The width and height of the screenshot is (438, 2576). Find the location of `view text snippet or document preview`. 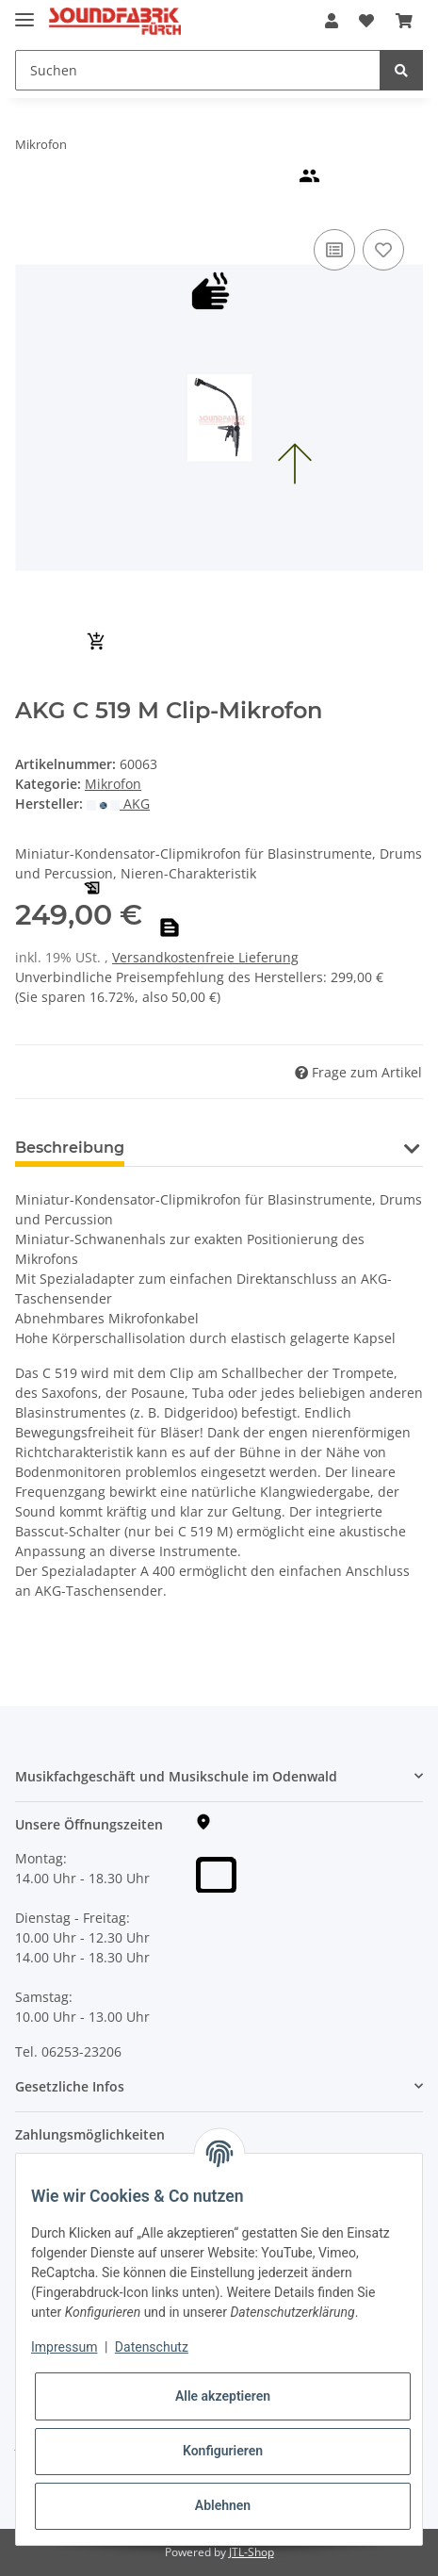

view text snippet or document preview is located at coordinates (170, 927).